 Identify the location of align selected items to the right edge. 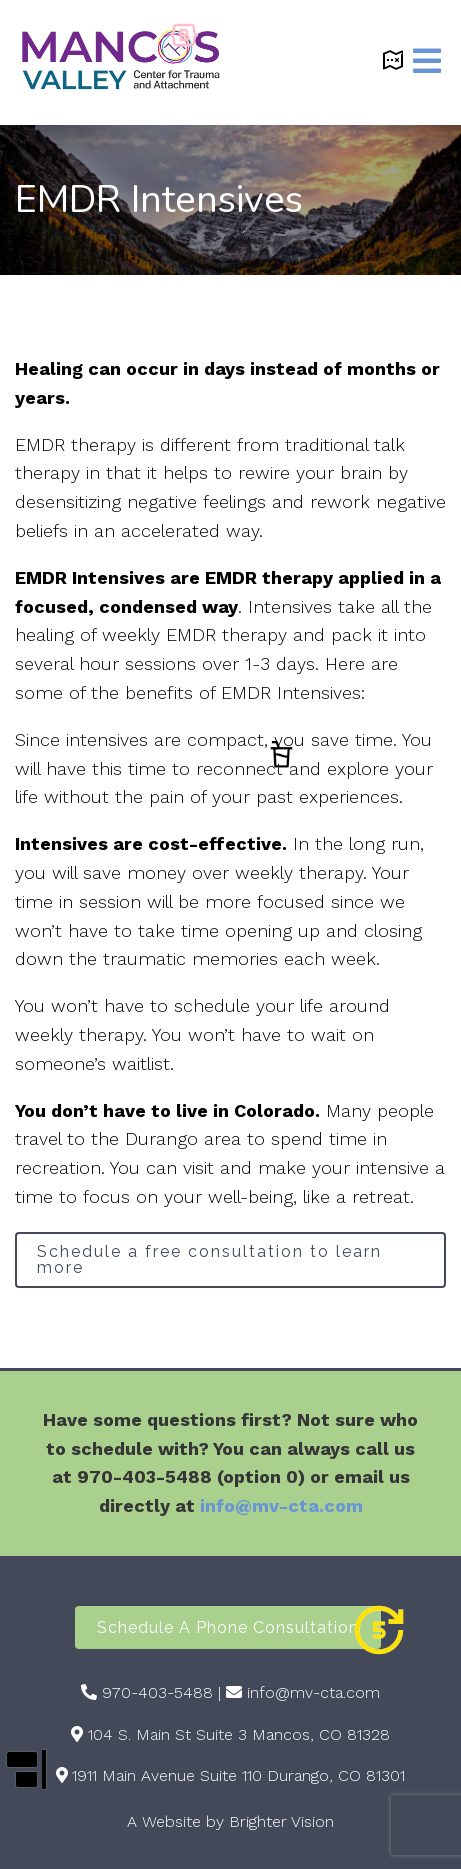
(26, 1769).